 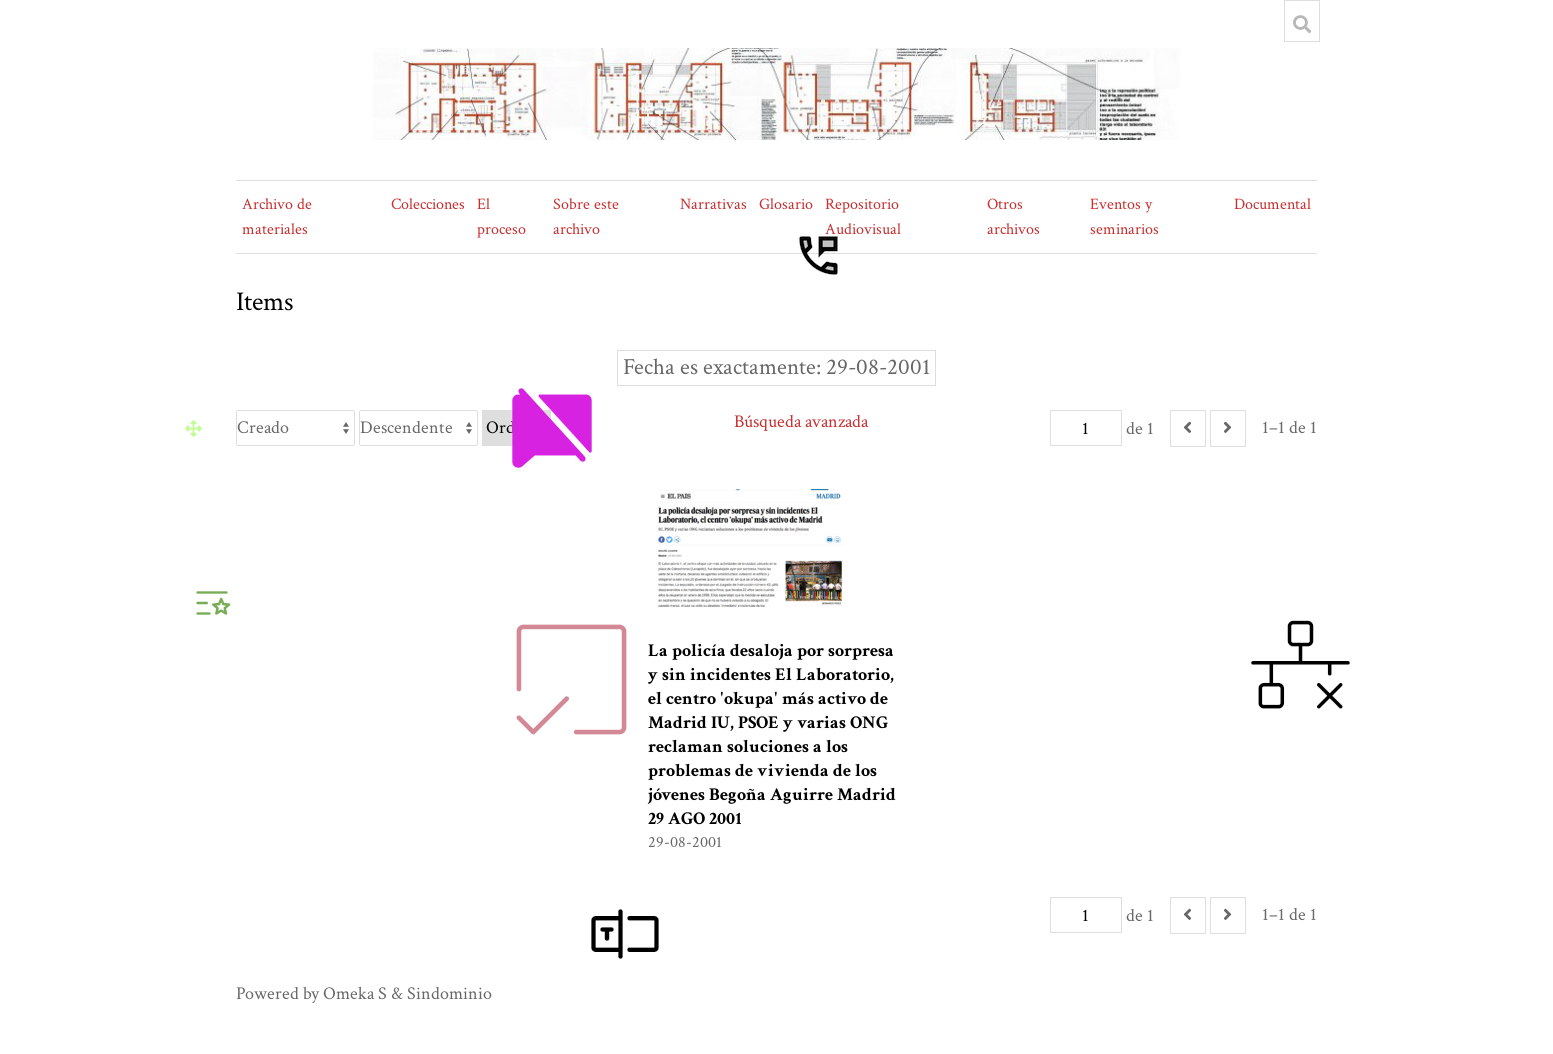 I want to click on mute or disable chat notifications, so click(x=552, y=425).